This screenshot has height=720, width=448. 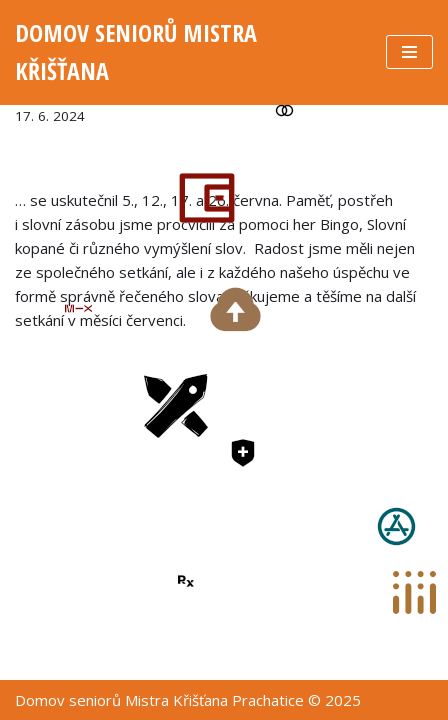 What do you see at coordinates (396, 526) in the screenshot?
I see `open the App Store` at bounding box center [396, 526].